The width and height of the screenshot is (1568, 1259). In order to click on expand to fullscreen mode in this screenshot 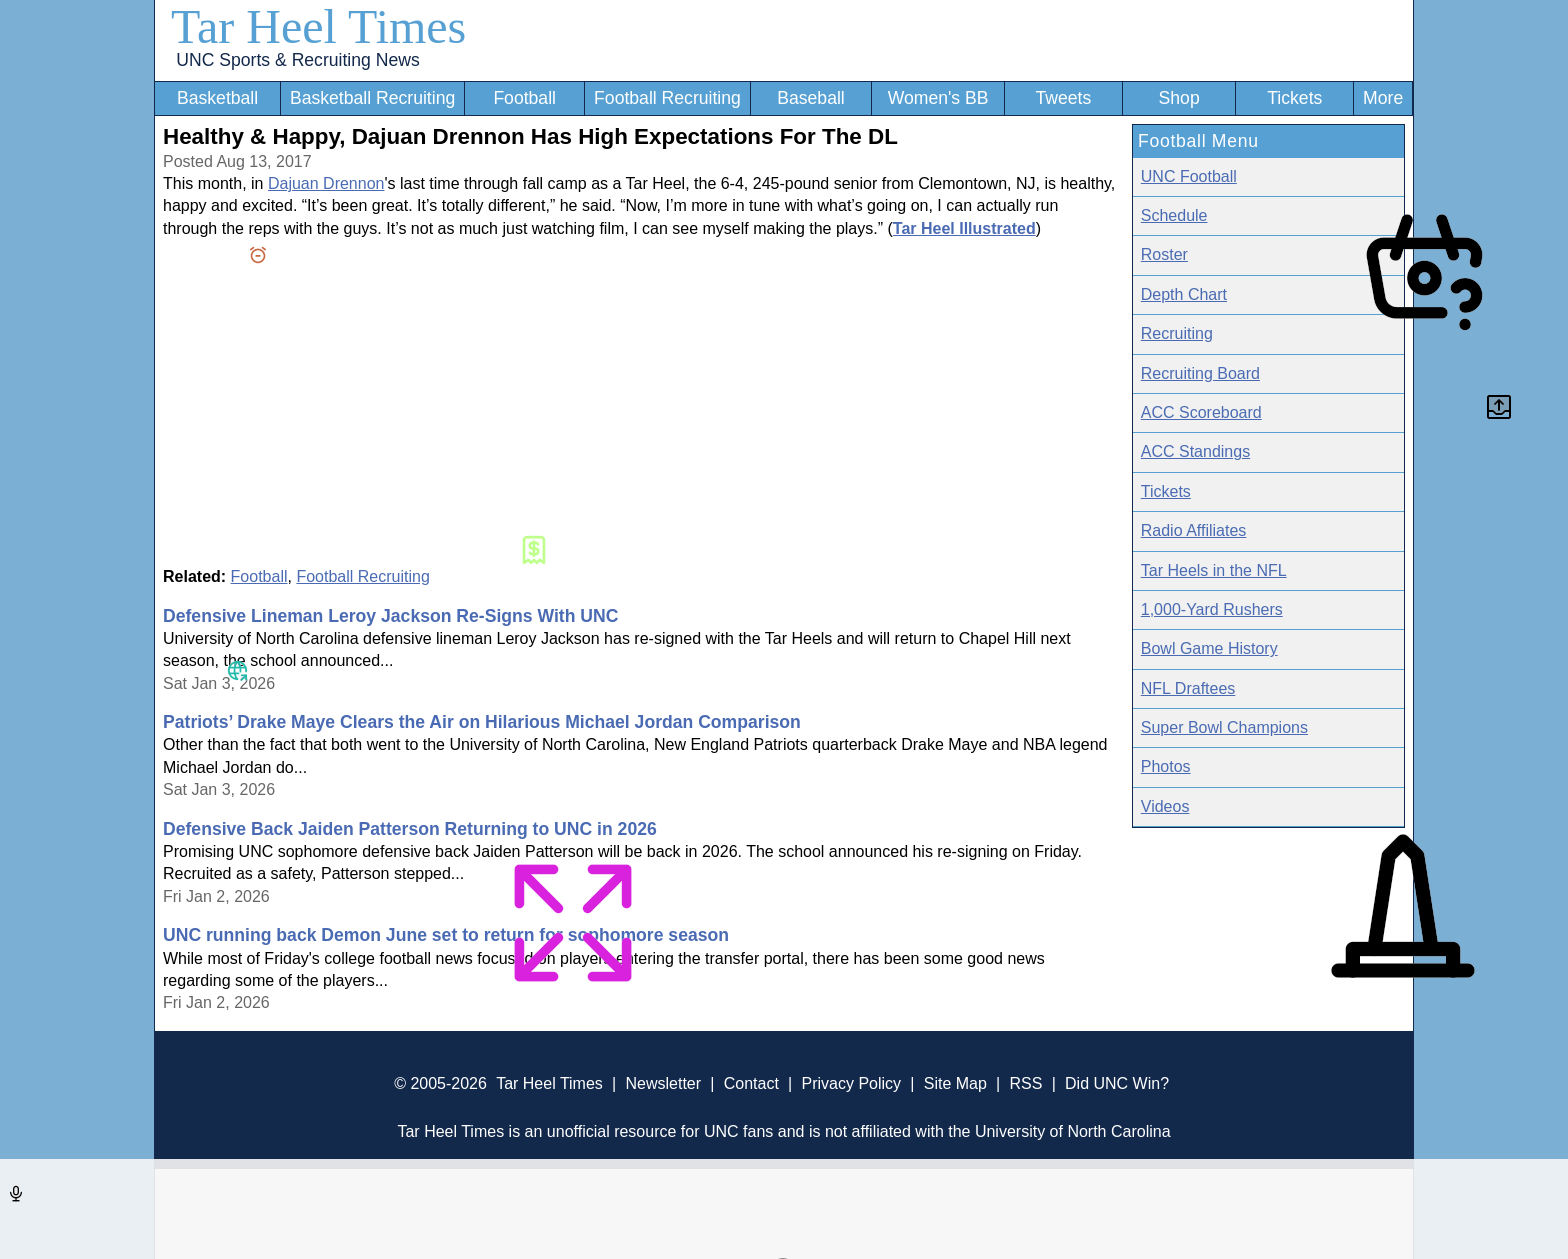, I will do `click(573, 923)`.